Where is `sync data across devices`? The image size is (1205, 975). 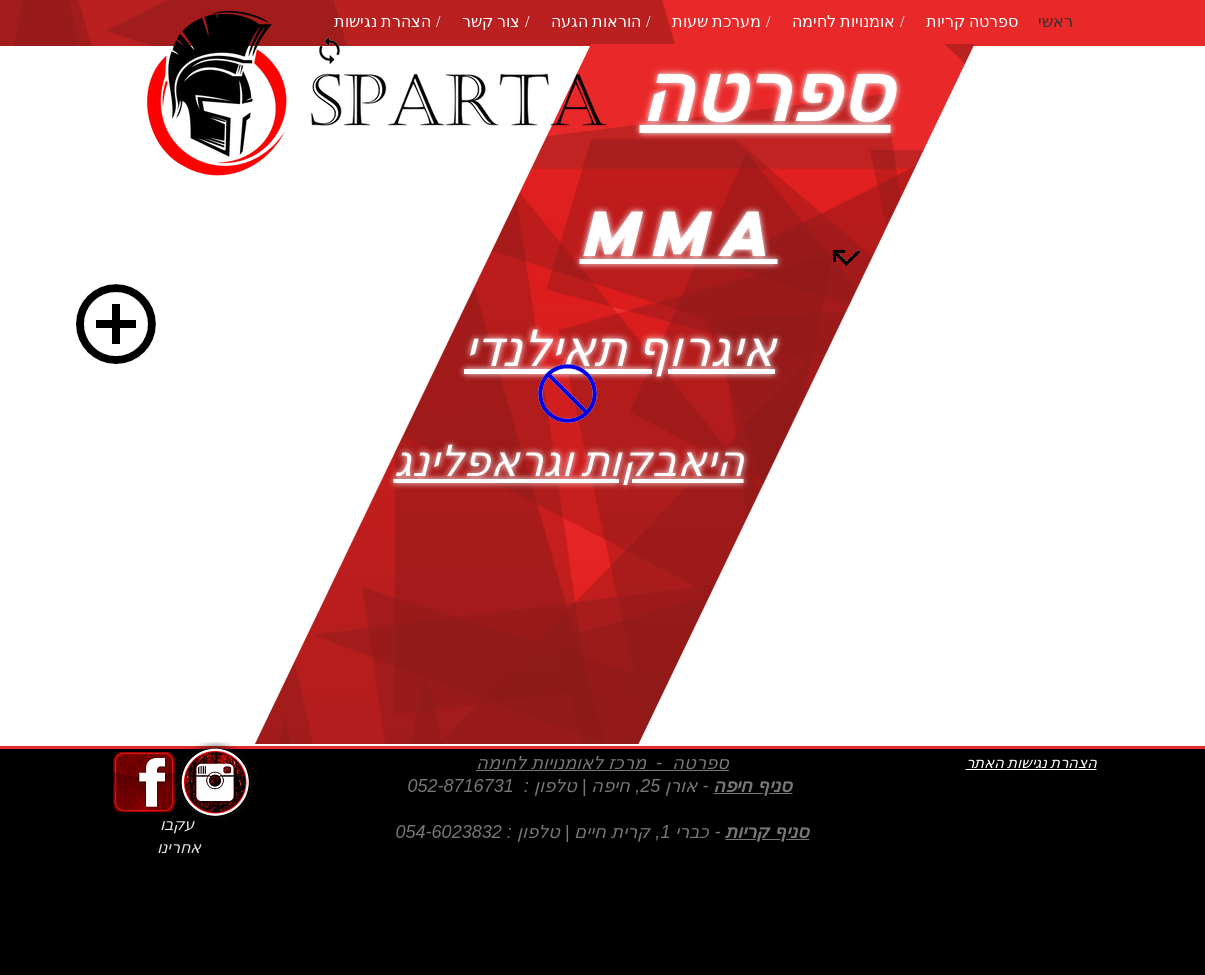 sync data across devices is located at coordinates (329, 50).